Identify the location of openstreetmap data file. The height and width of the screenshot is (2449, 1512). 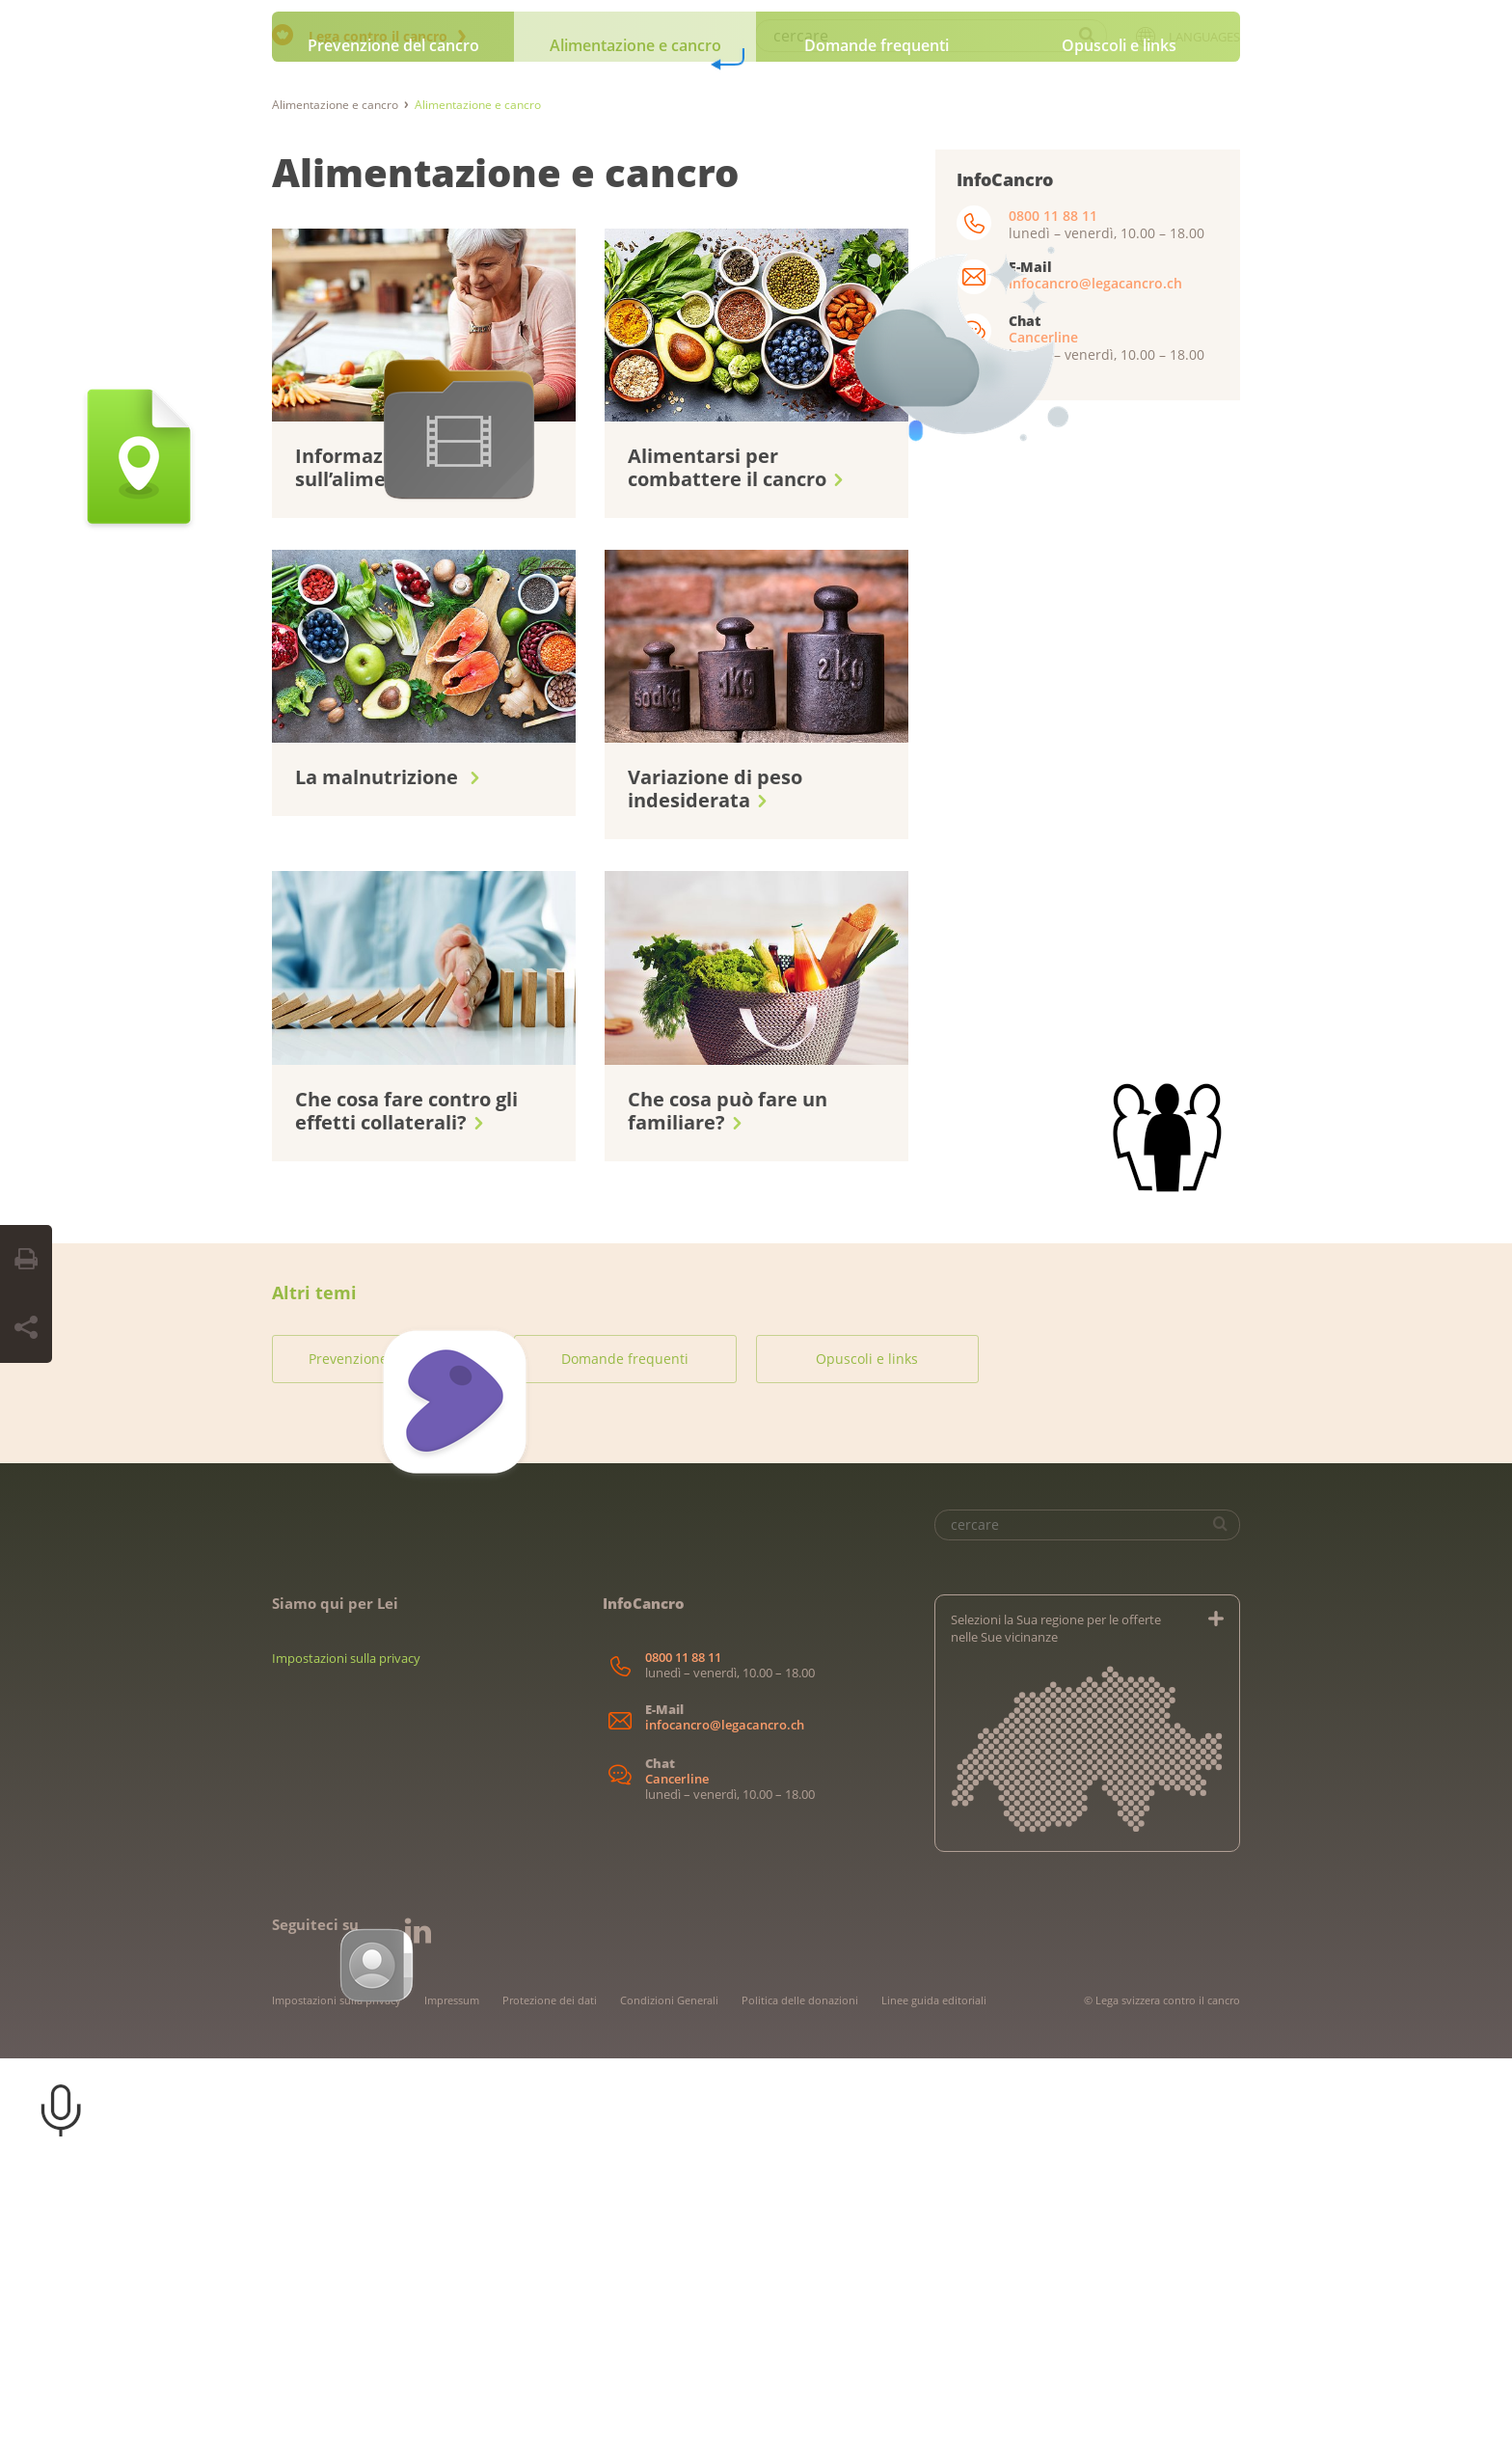
(139, 459).